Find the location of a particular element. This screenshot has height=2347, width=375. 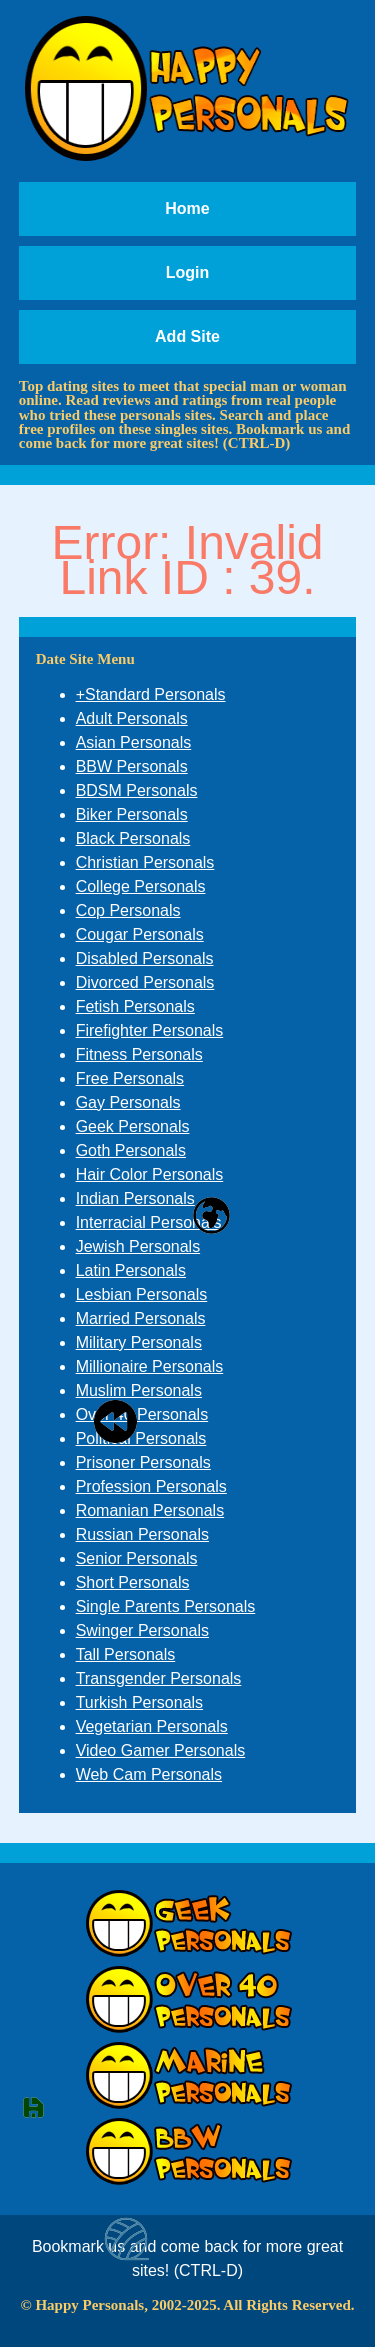

access knitting or crafting projects is located at coordinates (126, 2239).